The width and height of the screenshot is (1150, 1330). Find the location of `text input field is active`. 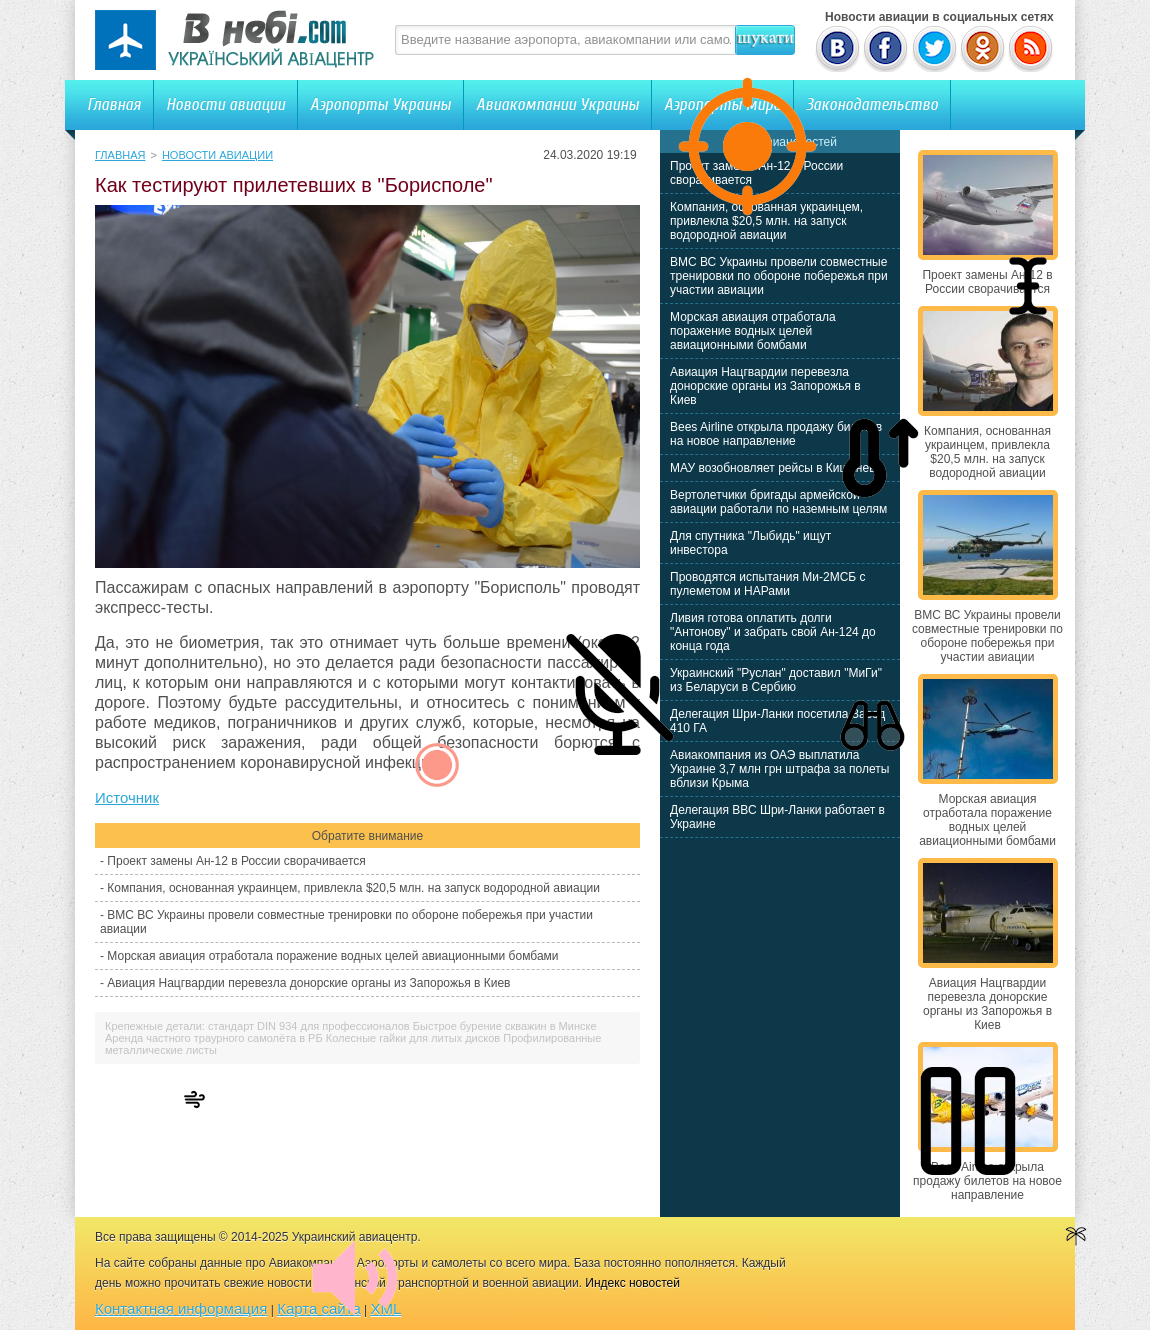

text input field is active is located at coordinates (1028, 286).